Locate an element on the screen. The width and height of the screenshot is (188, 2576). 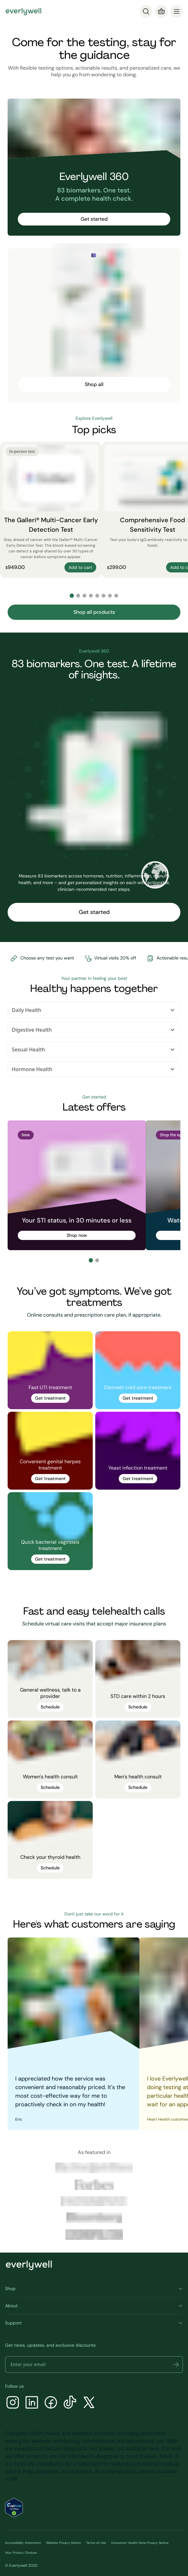
indicates web-based or online content is located at coordinates (155, 875).